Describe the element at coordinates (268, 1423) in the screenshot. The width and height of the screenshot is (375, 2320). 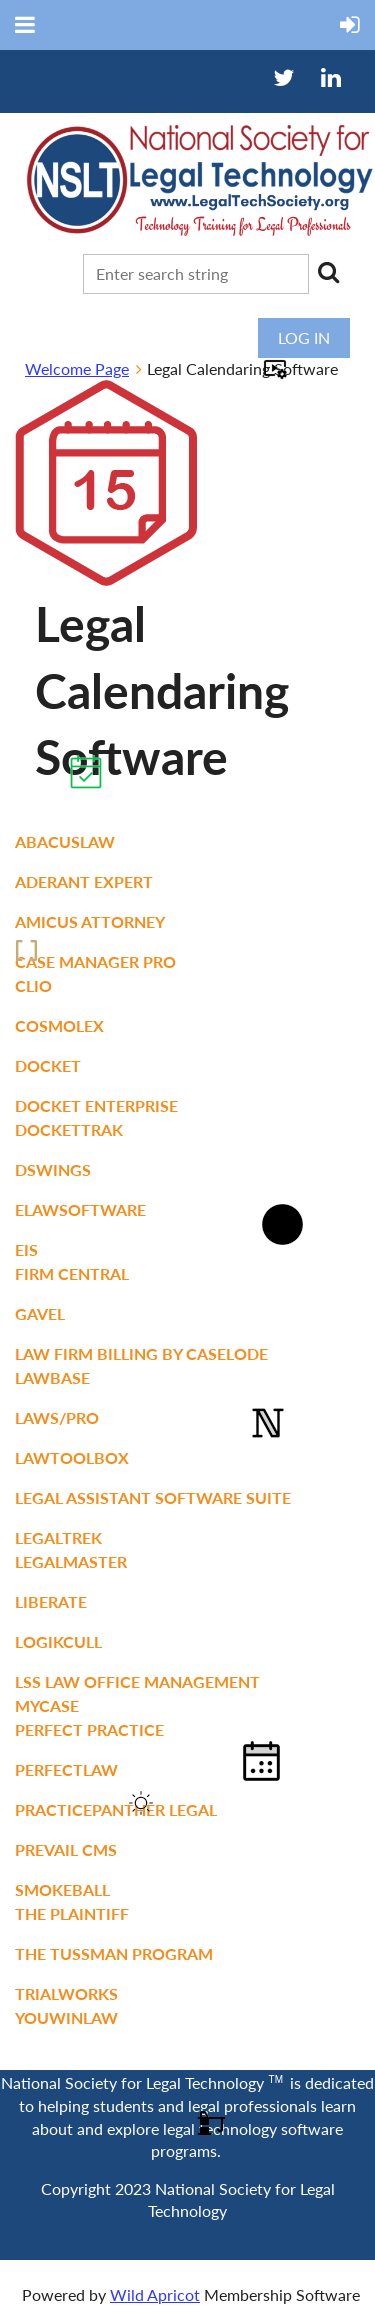
I see `open notion app` at that location.